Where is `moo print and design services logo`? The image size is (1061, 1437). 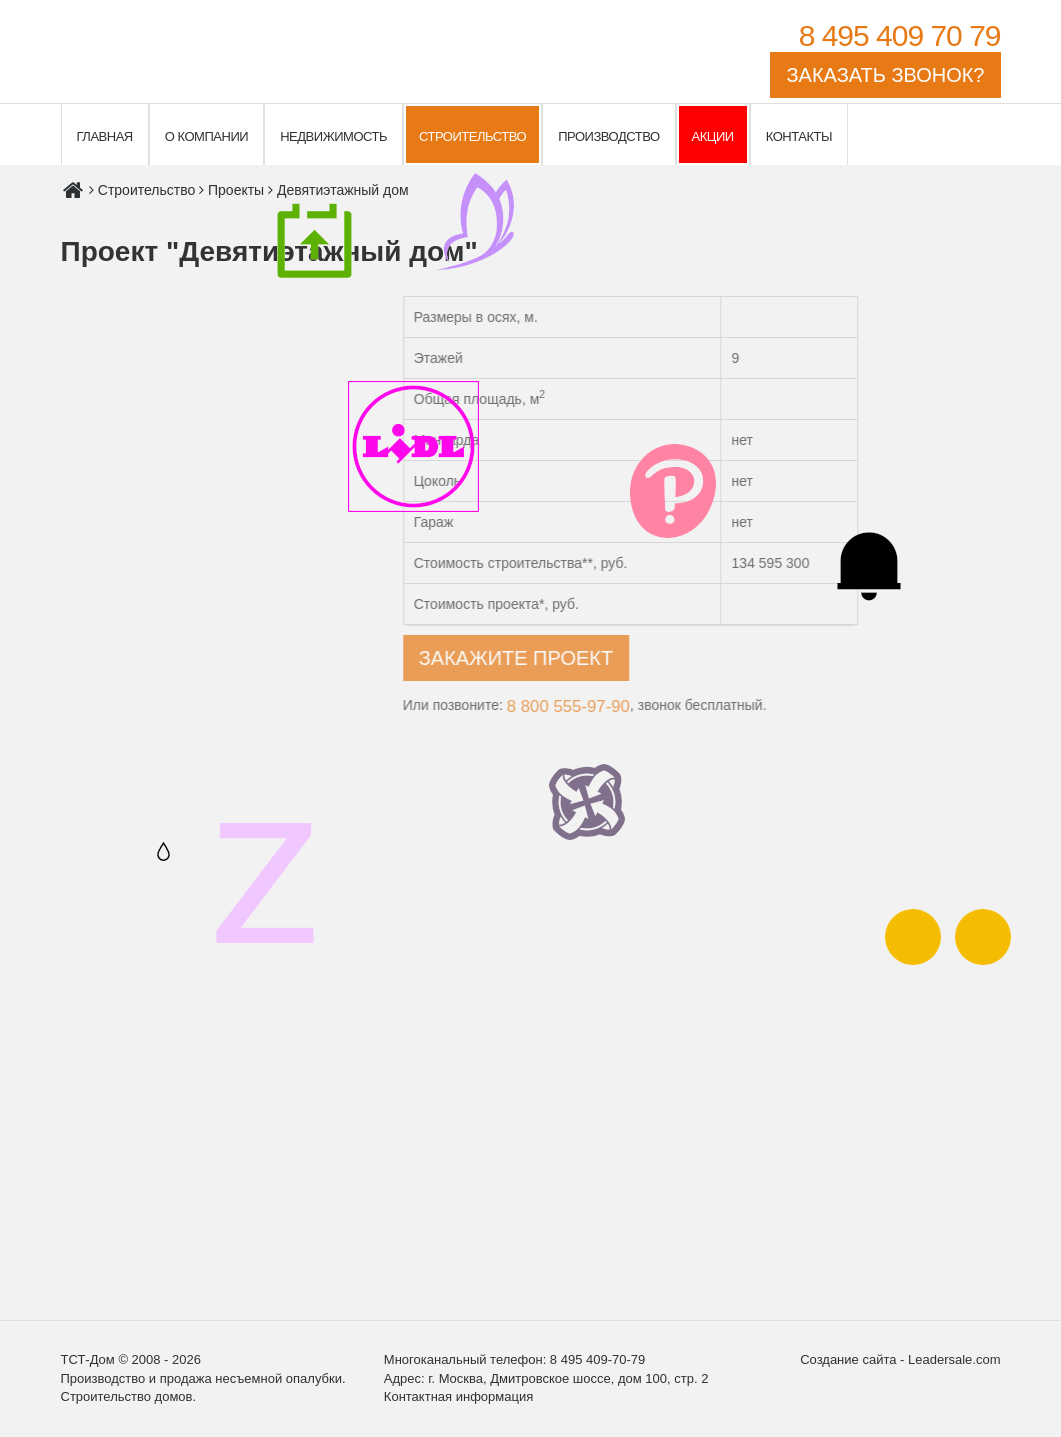 moo print and design services logo is located at coordinates (163, 851).